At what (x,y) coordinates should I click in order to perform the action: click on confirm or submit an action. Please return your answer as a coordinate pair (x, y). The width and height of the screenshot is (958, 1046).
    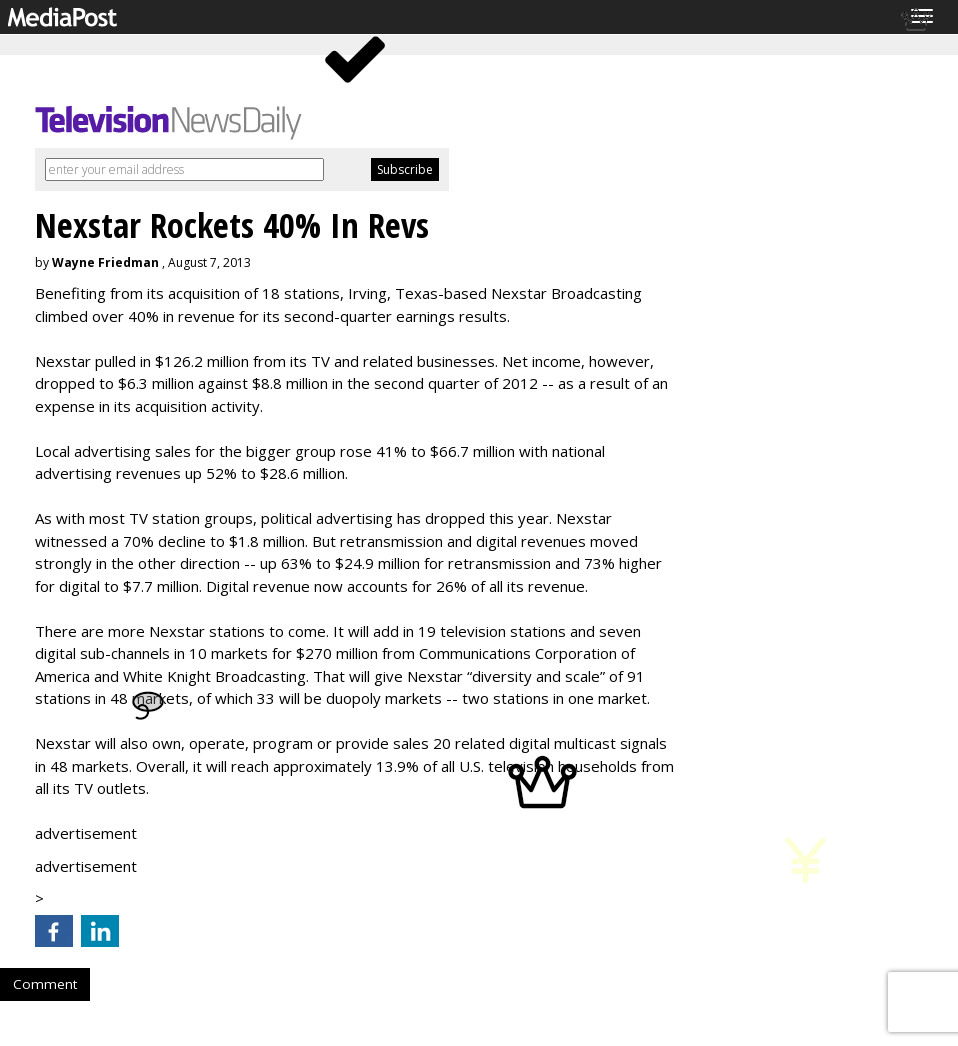
    Looking at the image, I should click on (354, 58).